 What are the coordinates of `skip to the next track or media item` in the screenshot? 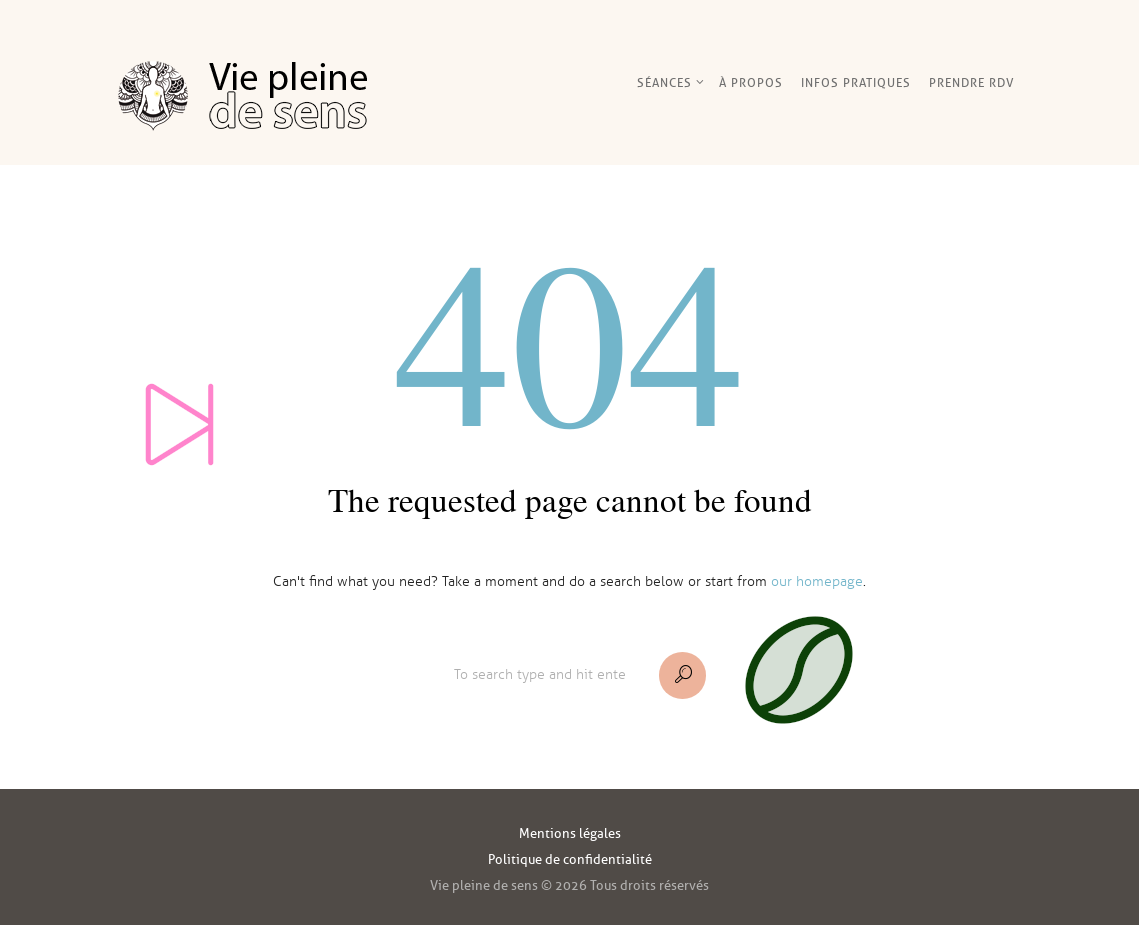 It's located at (179, 424).